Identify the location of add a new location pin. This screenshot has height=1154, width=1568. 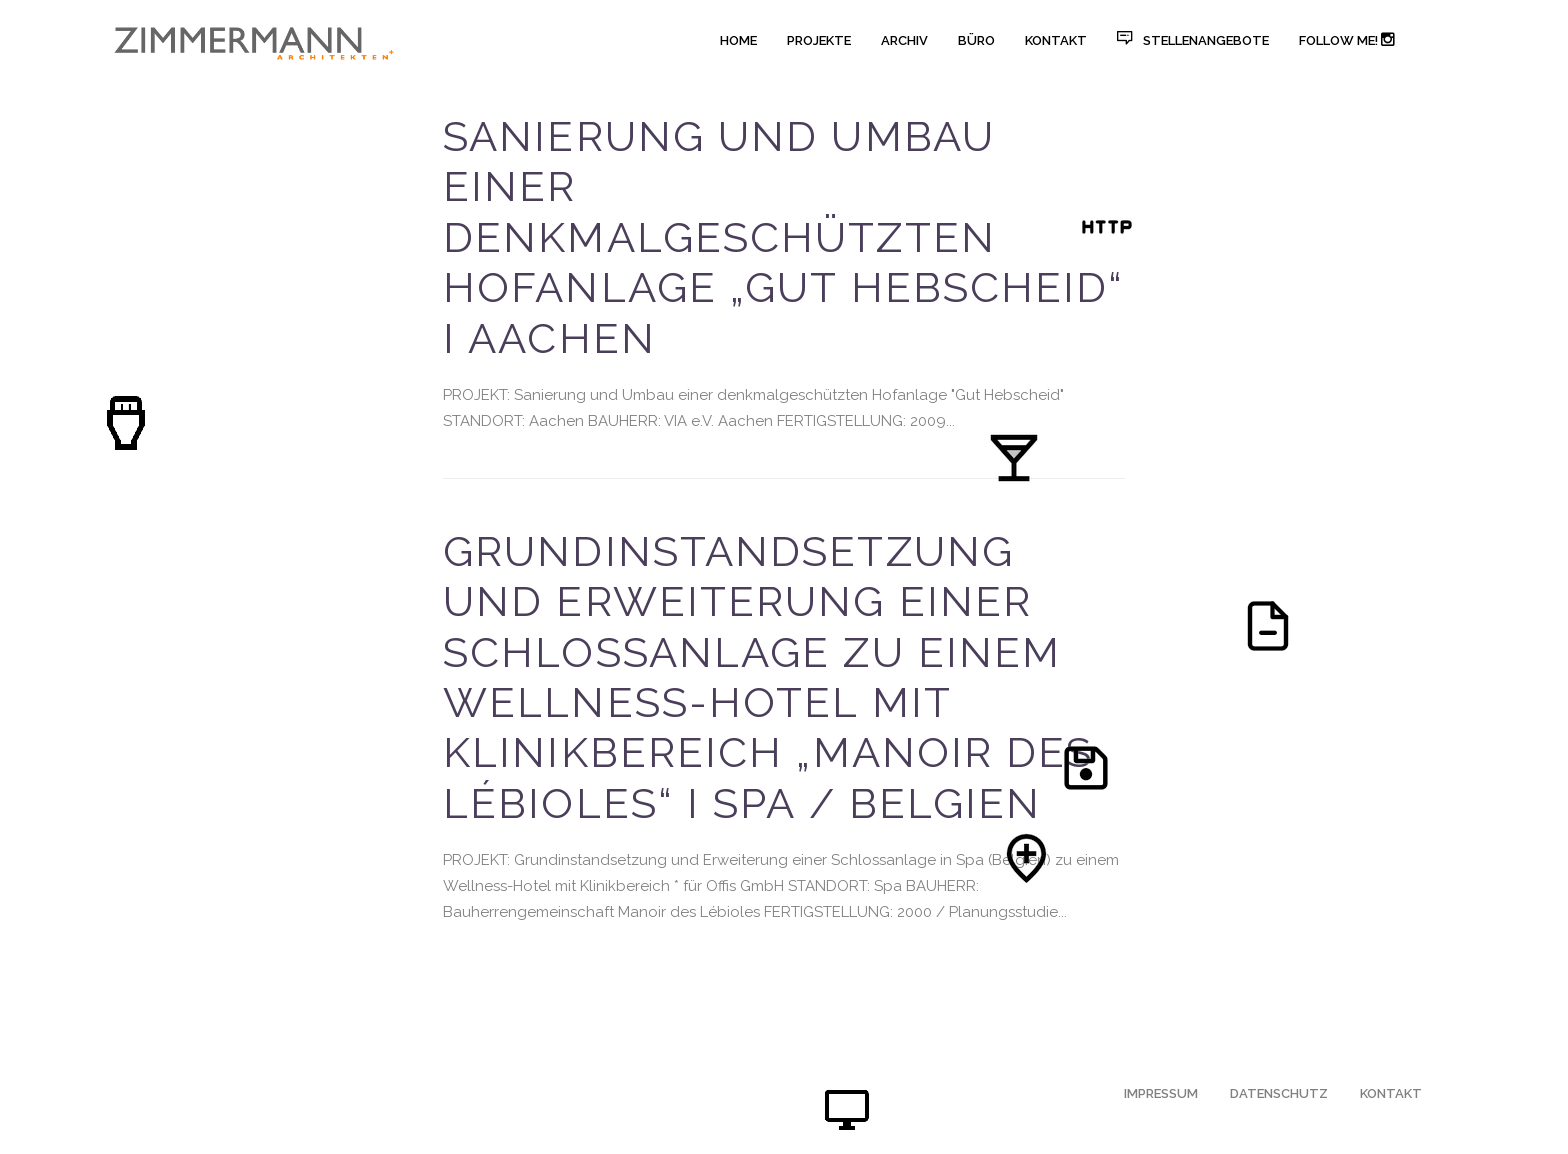
(1026, 858).